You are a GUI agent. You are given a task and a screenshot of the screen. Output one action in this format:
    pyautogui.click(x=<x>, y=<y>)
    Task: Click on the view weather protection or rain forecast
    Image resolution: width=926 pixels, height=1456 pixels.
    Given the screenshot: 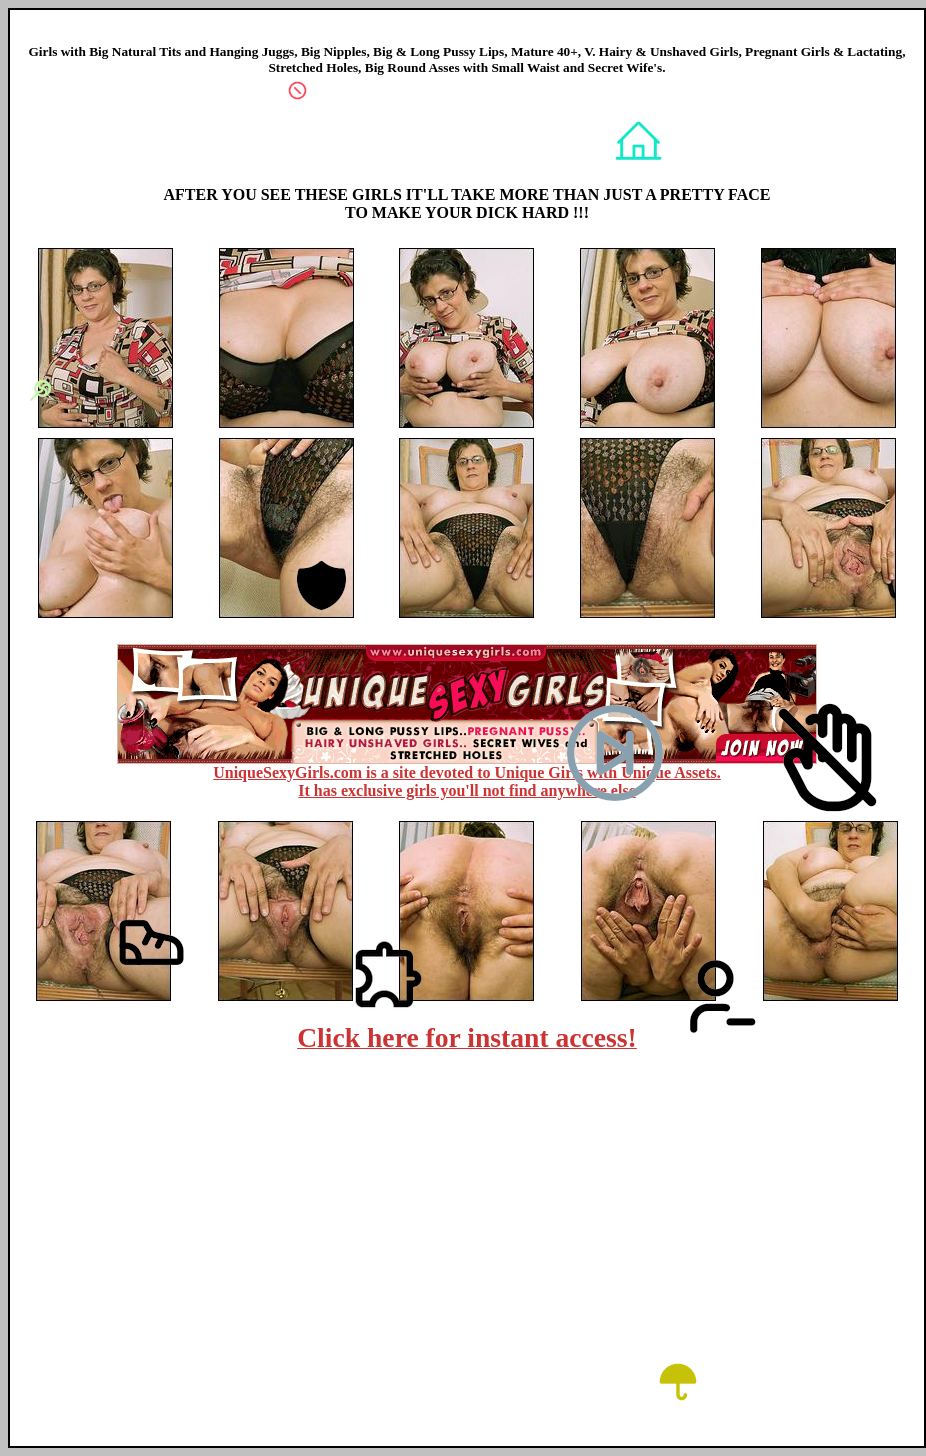 What is the action you would take?
    pyautogui.click(x=678, y=1382)
    